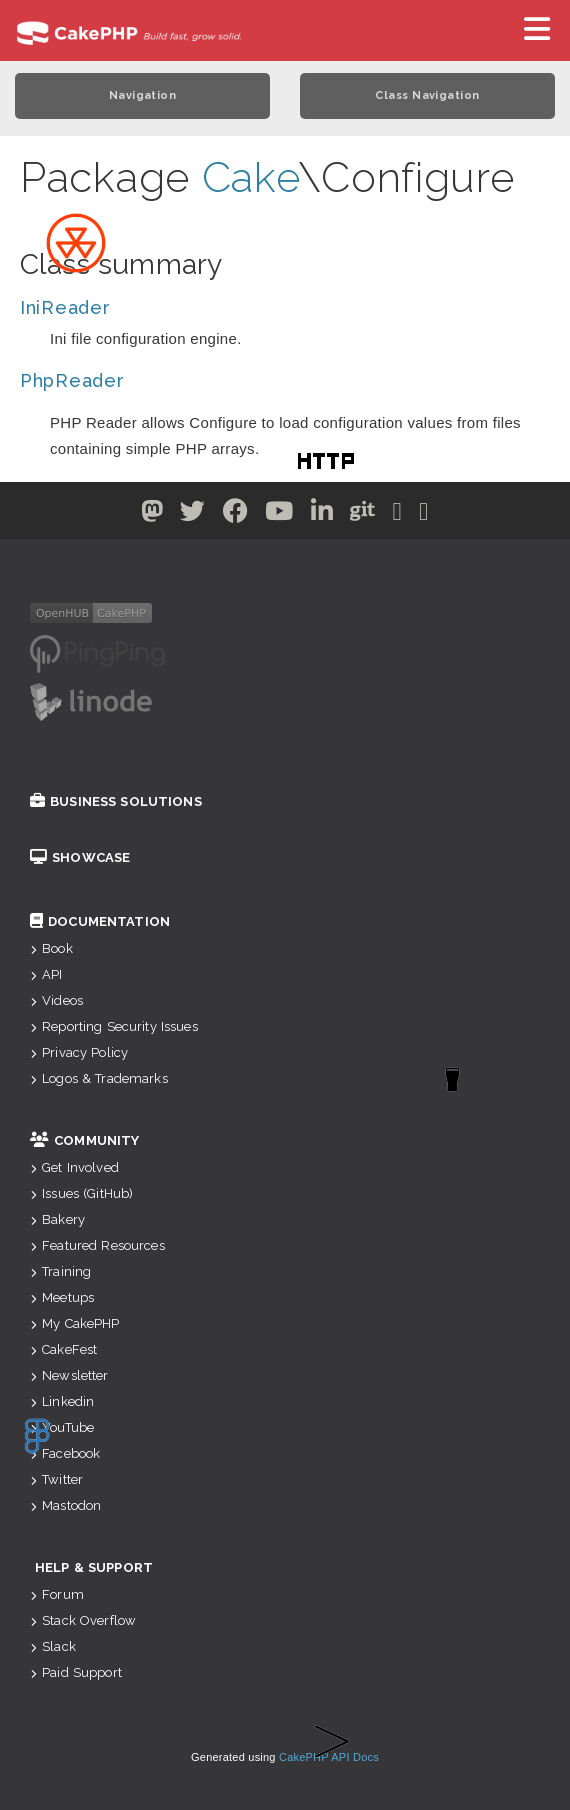 This screenshot has height=1810, width=570. What do you see at coordinates (326, 461) in the screenshot?
I see `indicates a web link or URL` at bounding box center [326, 461].